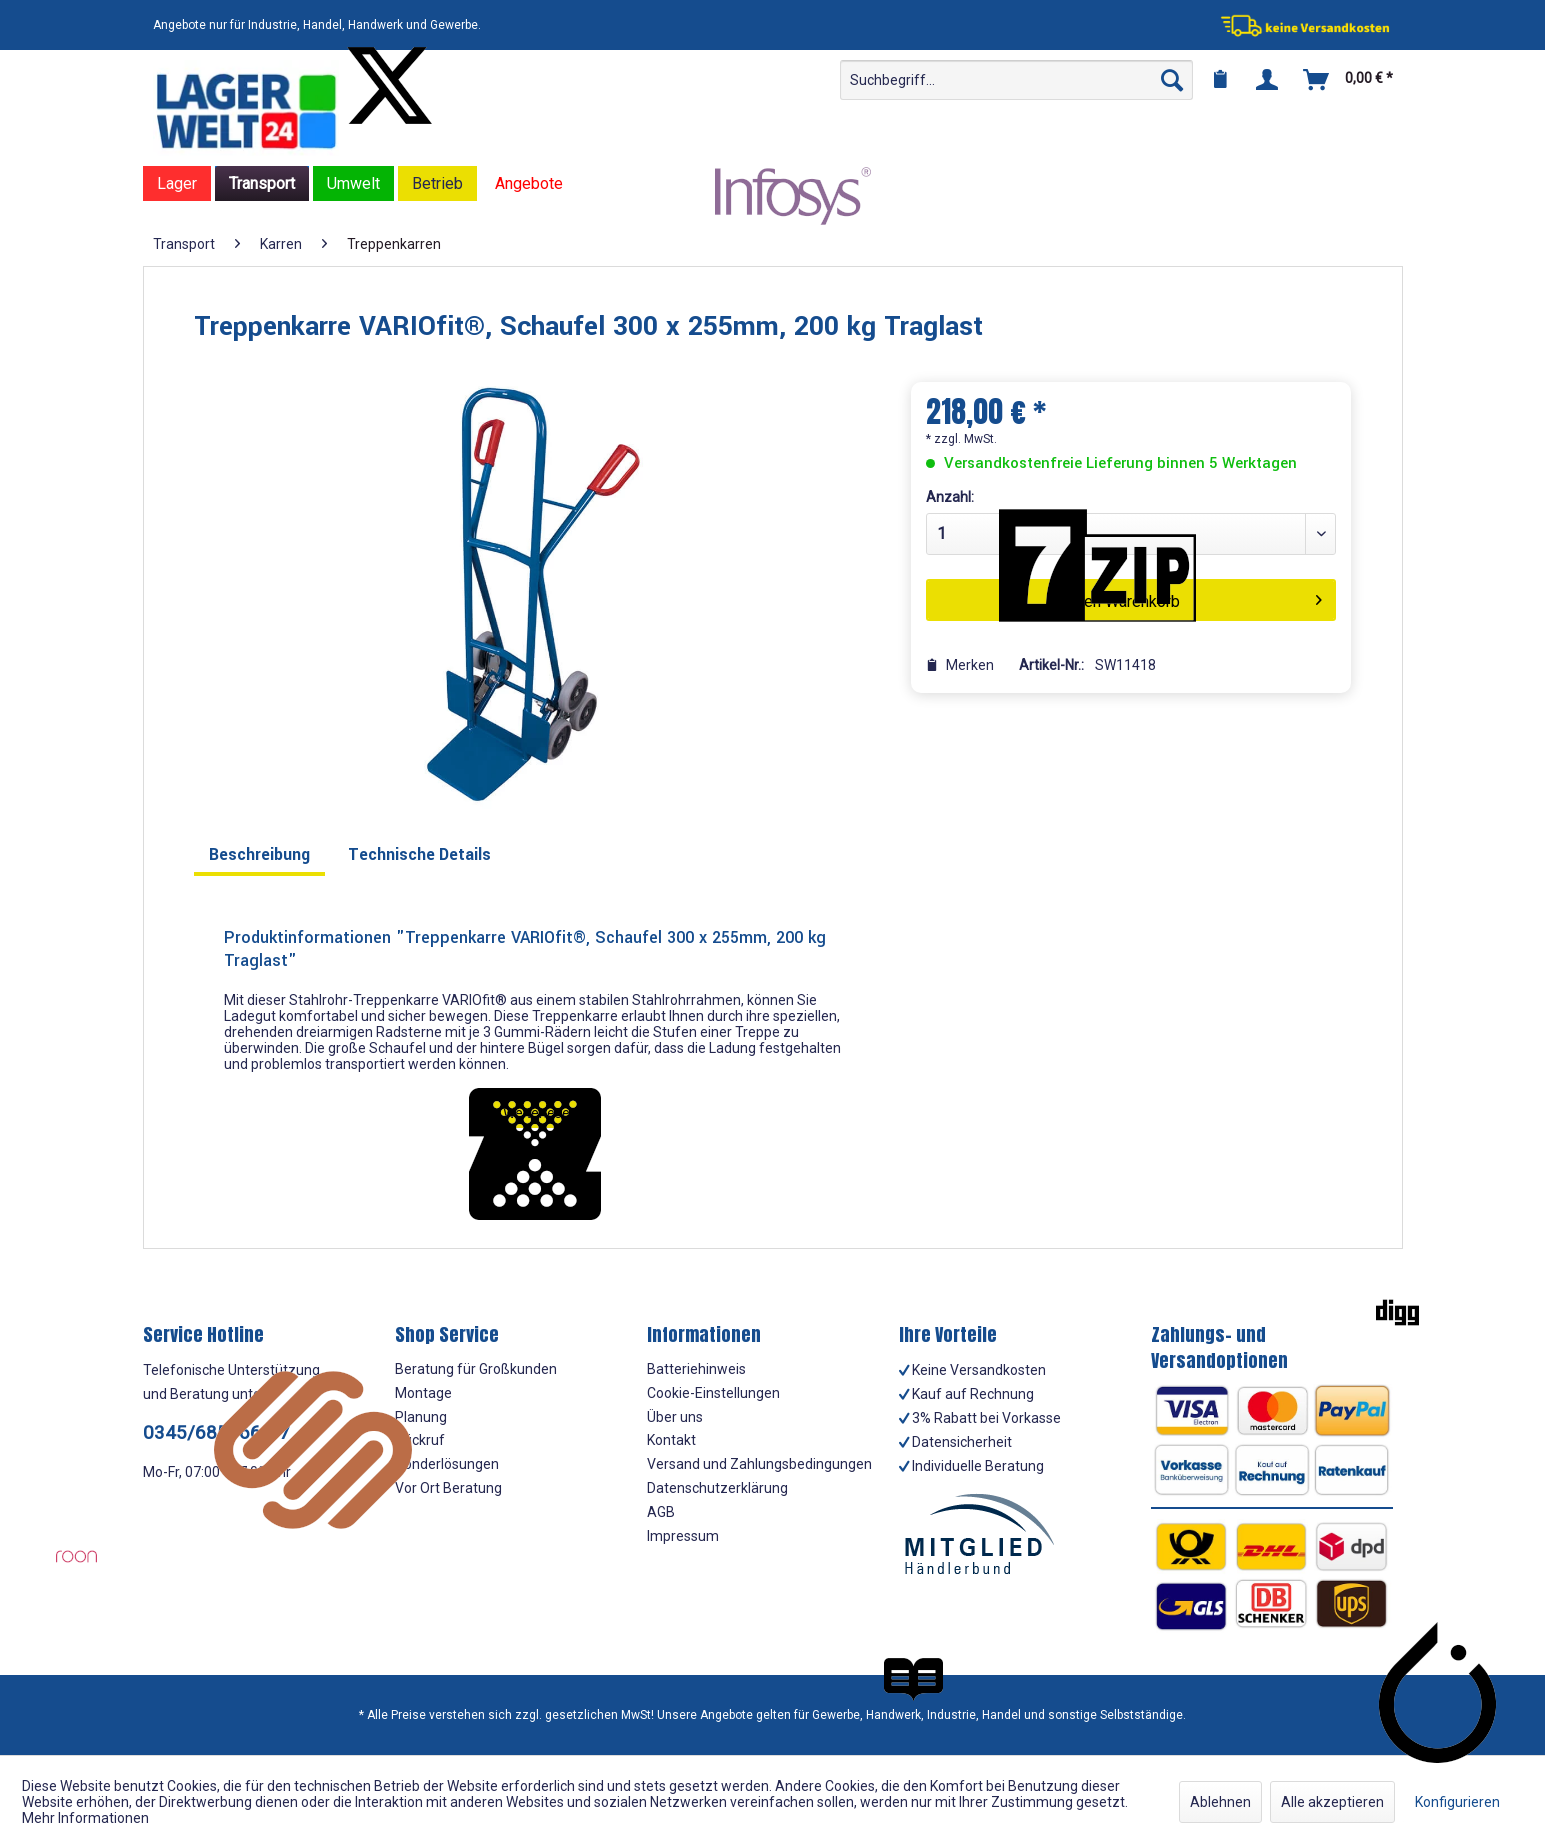 The height and width of the screenshot is (1848, 1545). Describe the element at coordinates (313, 1450) in the screenshot. I see `visit or link to Squarespace website` at that location.